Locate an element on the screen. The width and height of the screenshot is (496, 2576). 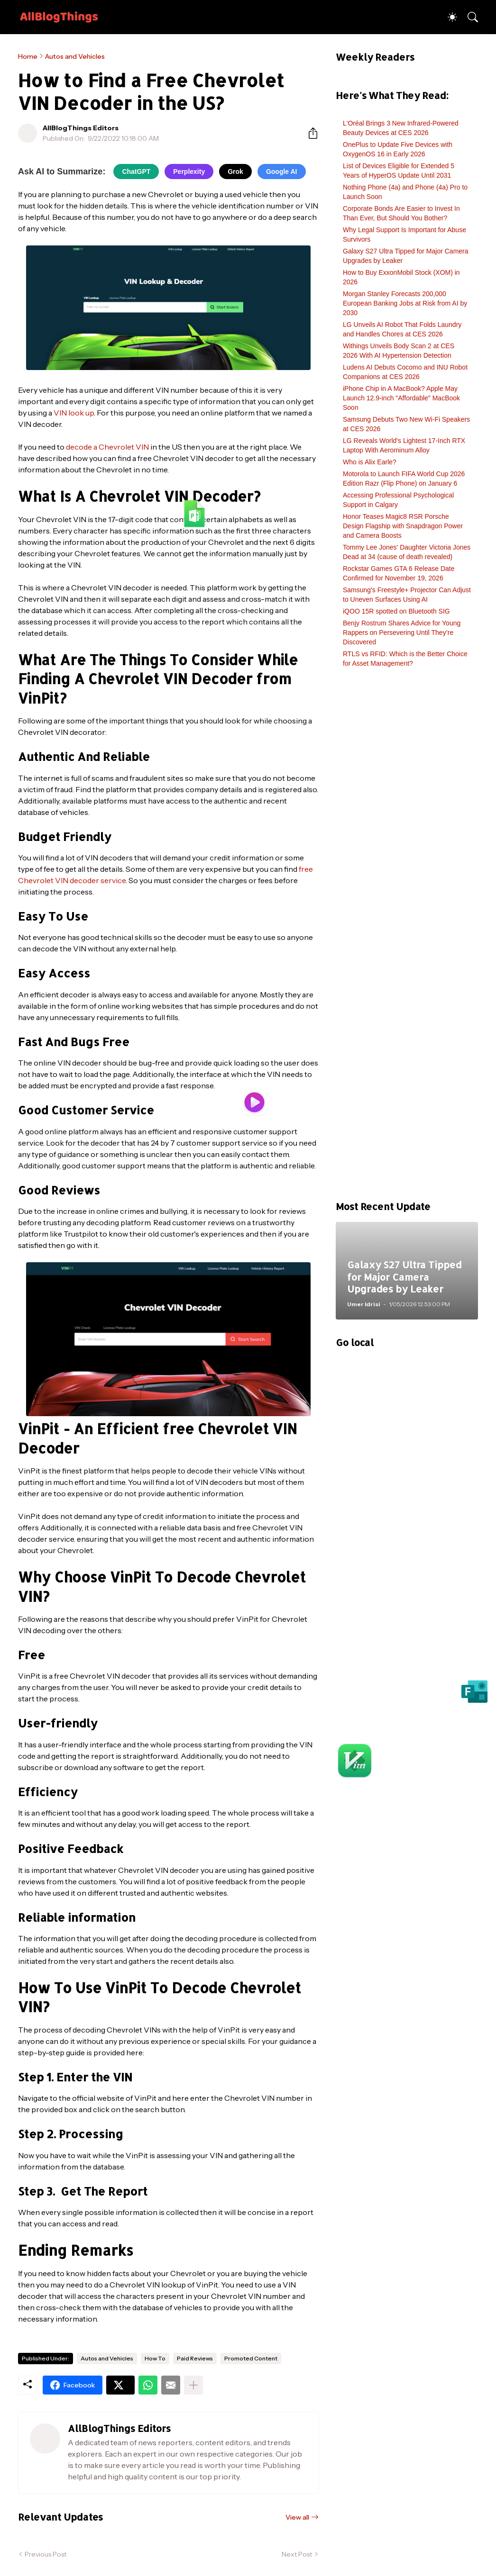
a microsoft publisher document file is located at coordinates (194, 514).